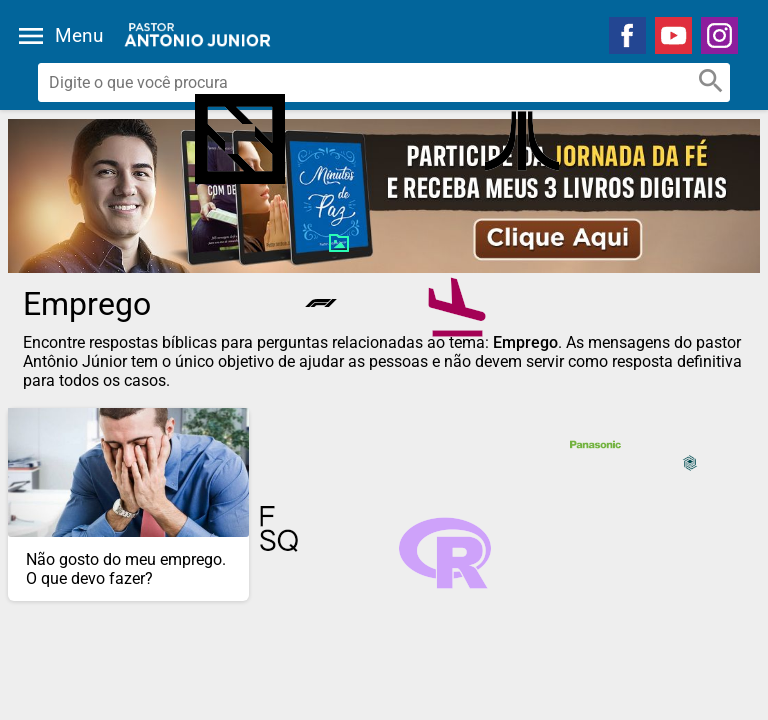 The image size is (768, 720). Describe the element at coordinates (690, 463) in the screenshot. I see `google bigtable service logo` at that location.